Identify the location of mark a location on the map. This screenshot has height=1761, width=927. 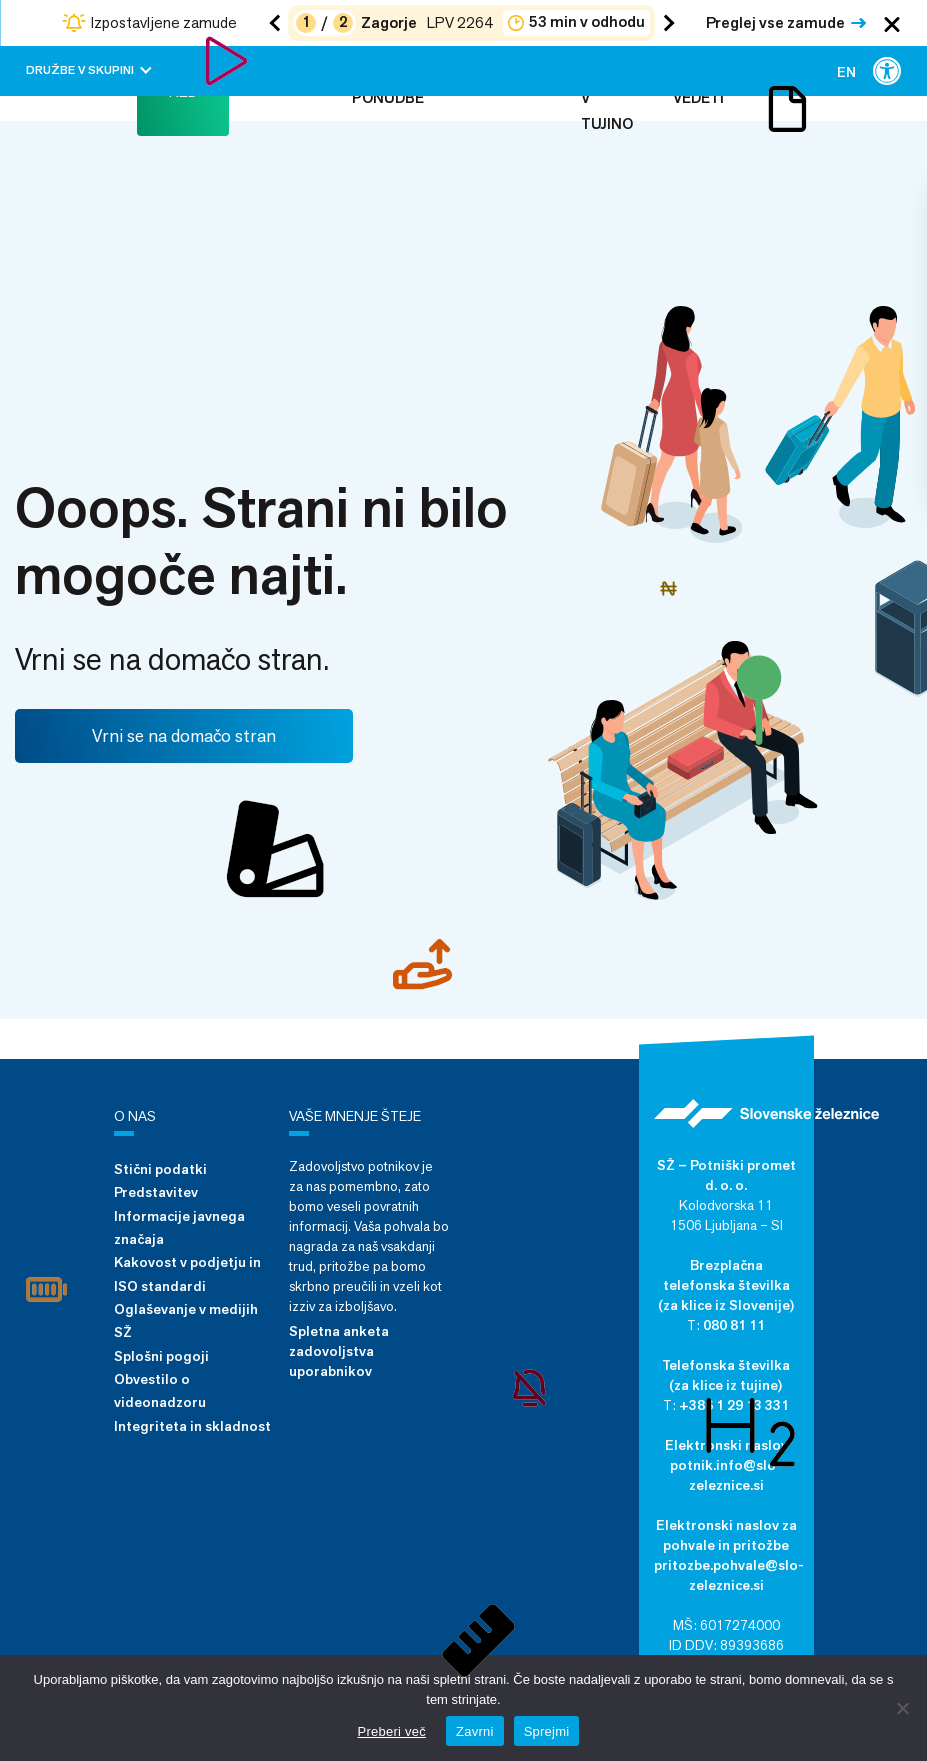
(759, 700).